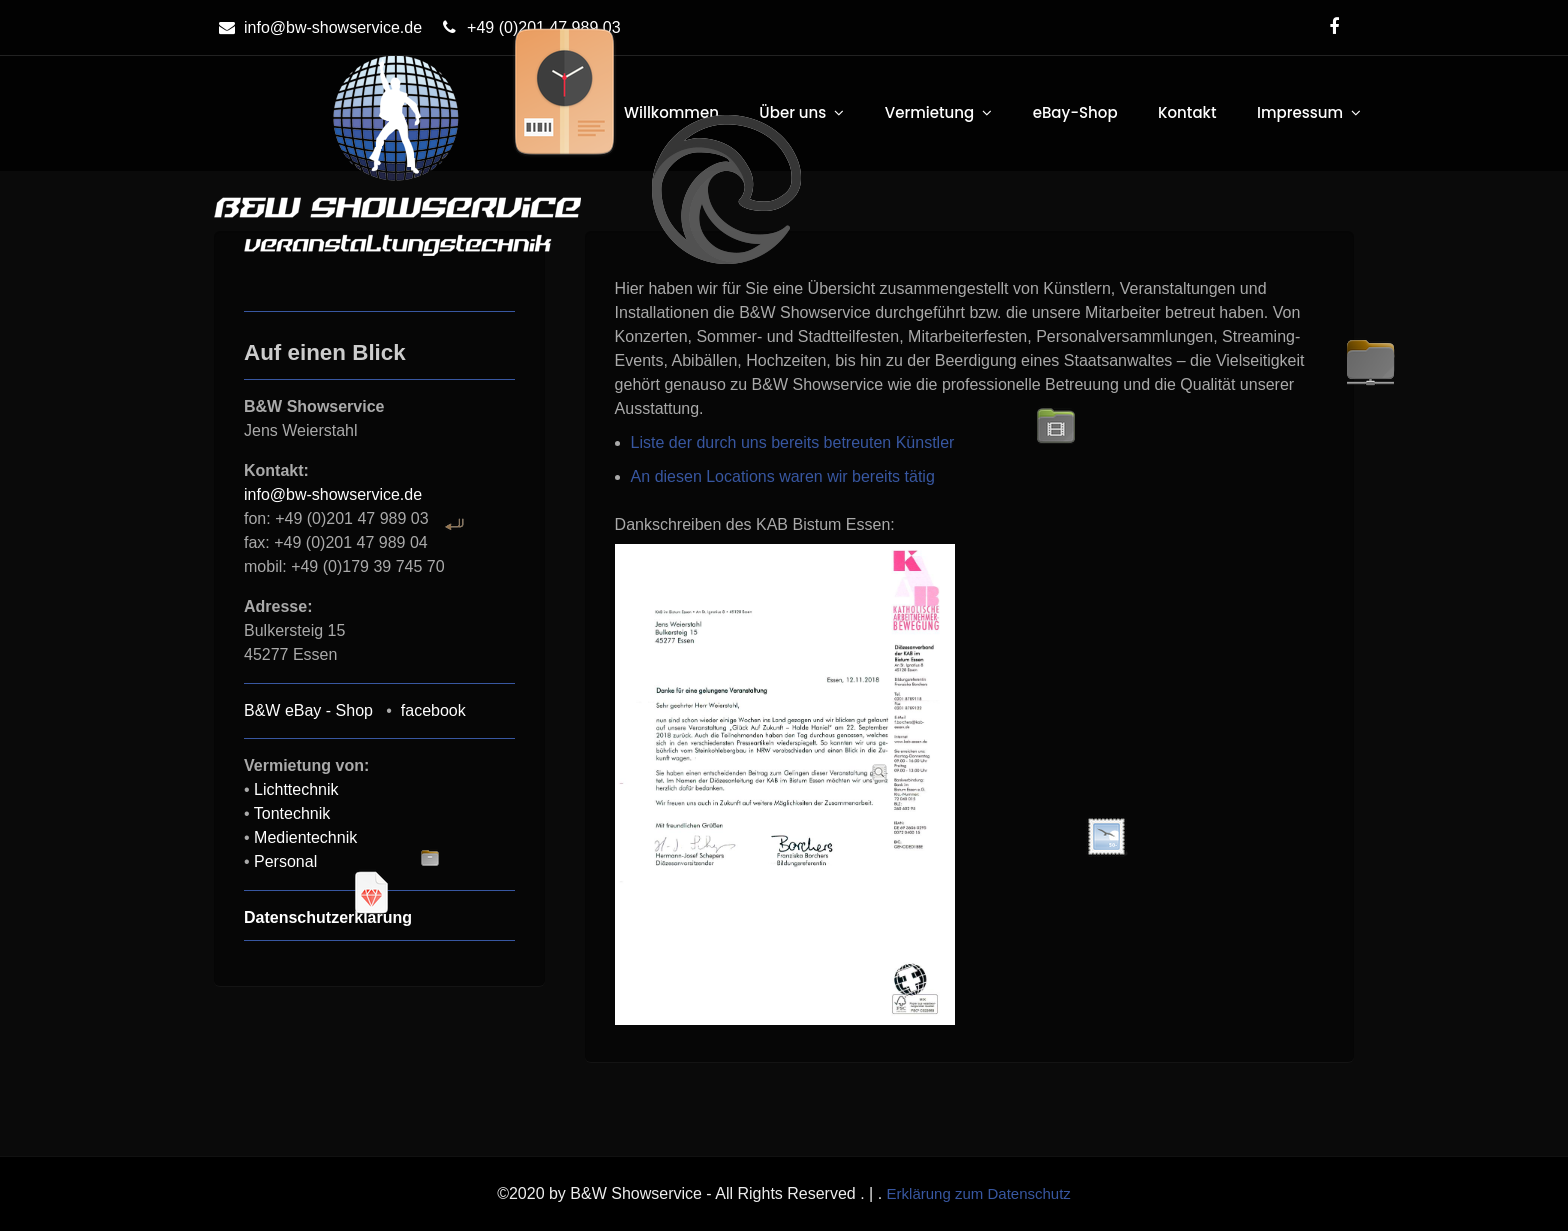  I want to click on open the file manager application, so click(430, 858).